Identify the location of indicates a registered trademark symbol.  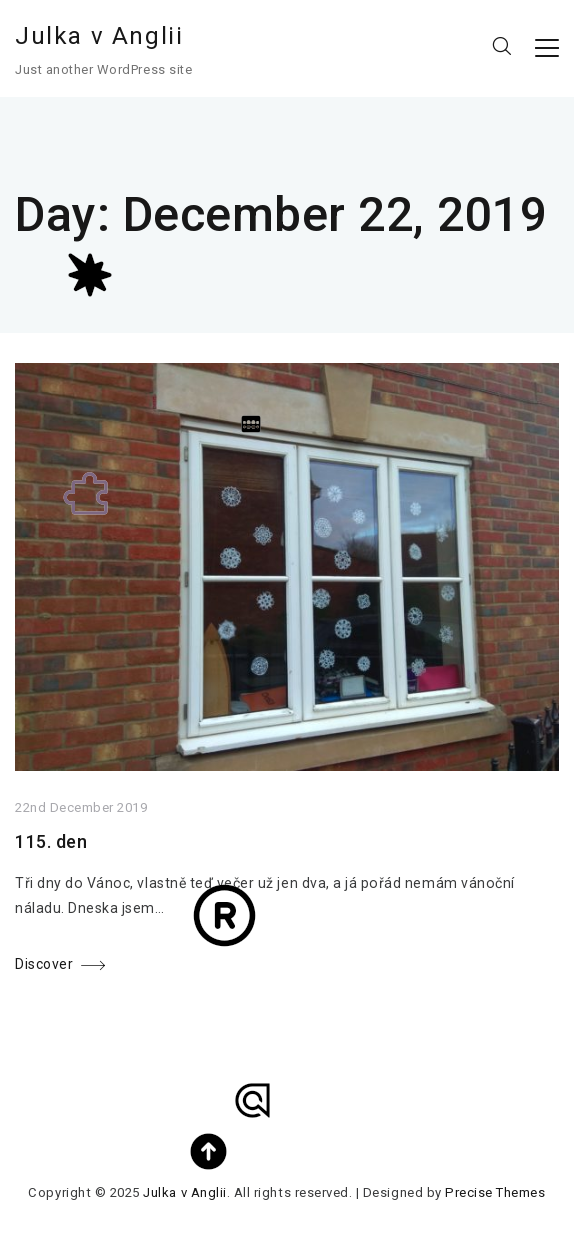
(224, 915).